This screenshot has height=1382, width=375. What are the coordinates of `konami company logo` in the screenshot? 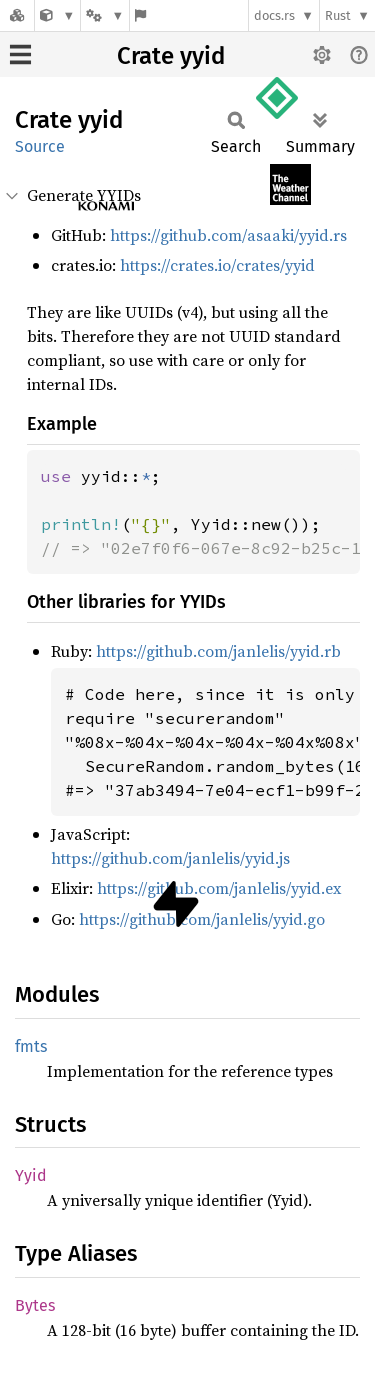 It's located at (106, 206).